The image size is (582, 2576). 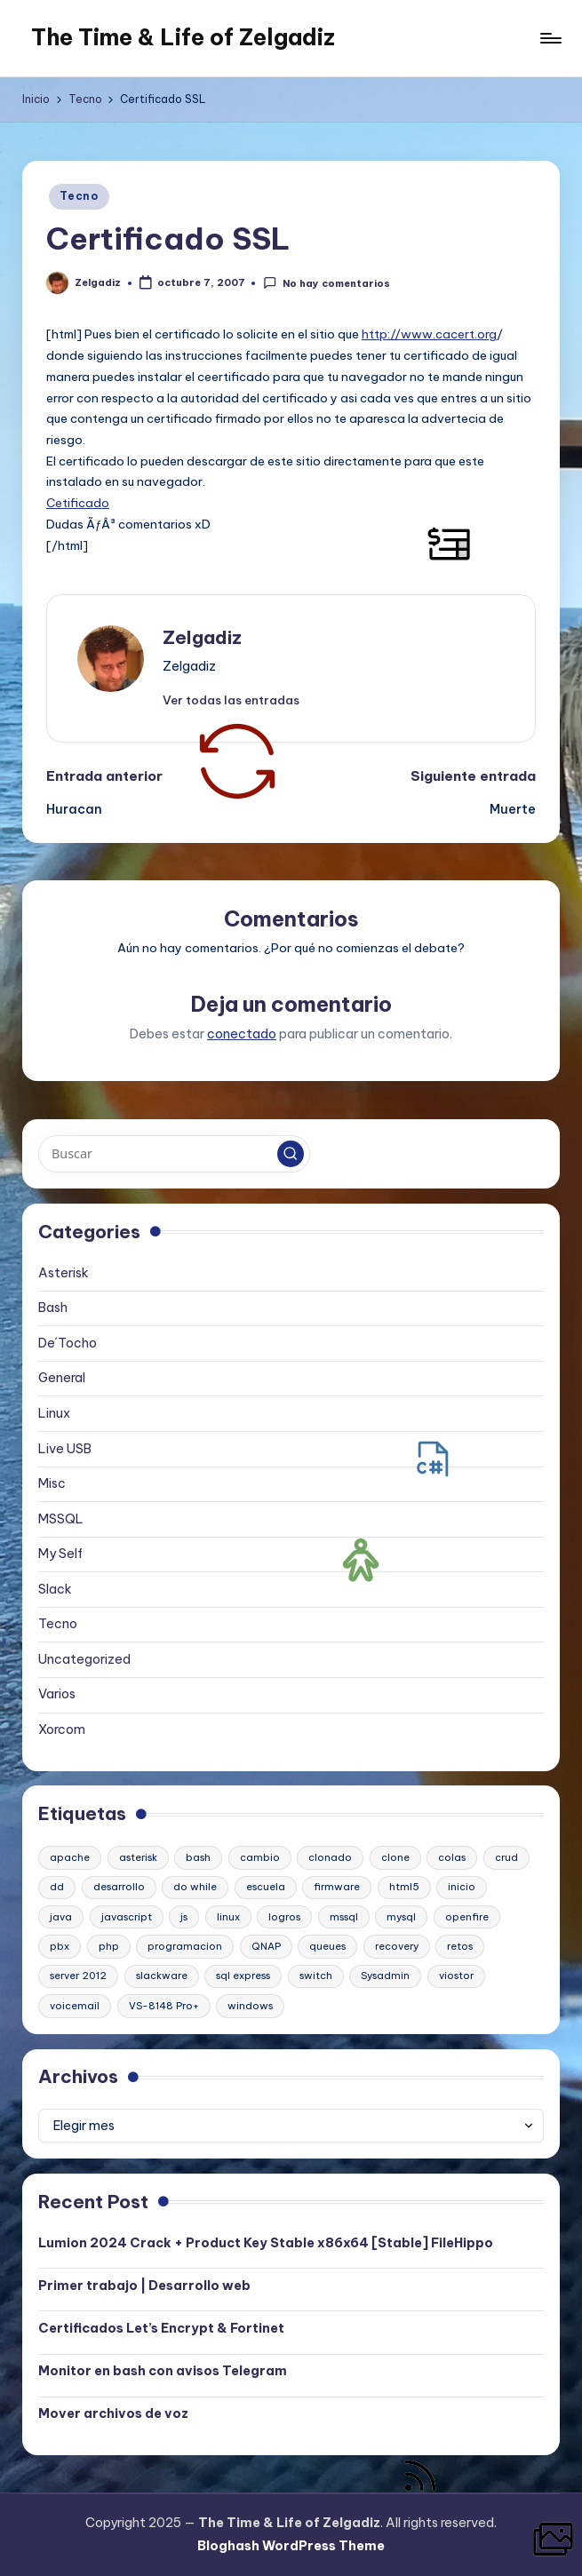 What do you see at coordinates (420, 2476) in the screenshot?
I see `subscribe to RSS feed` at bounding box center [420, 2476].